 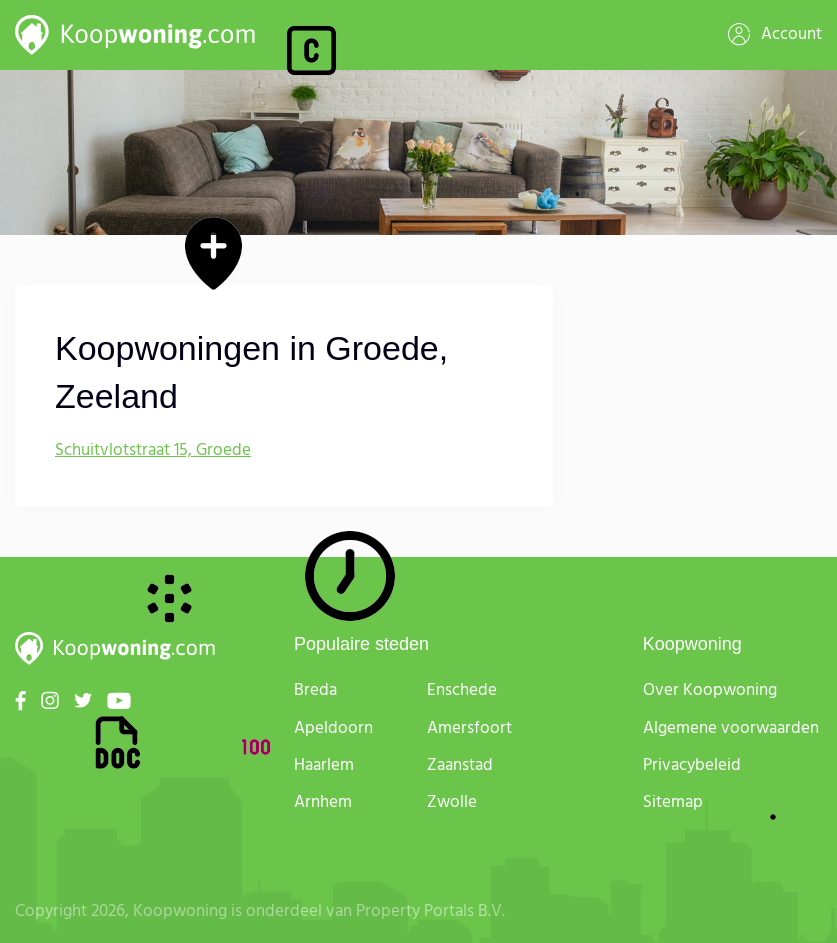 What do you see at coordinates (311, 50) in the screenshot?
I see `indicates a "C" grade or rating` at bounding box center [311, 50].